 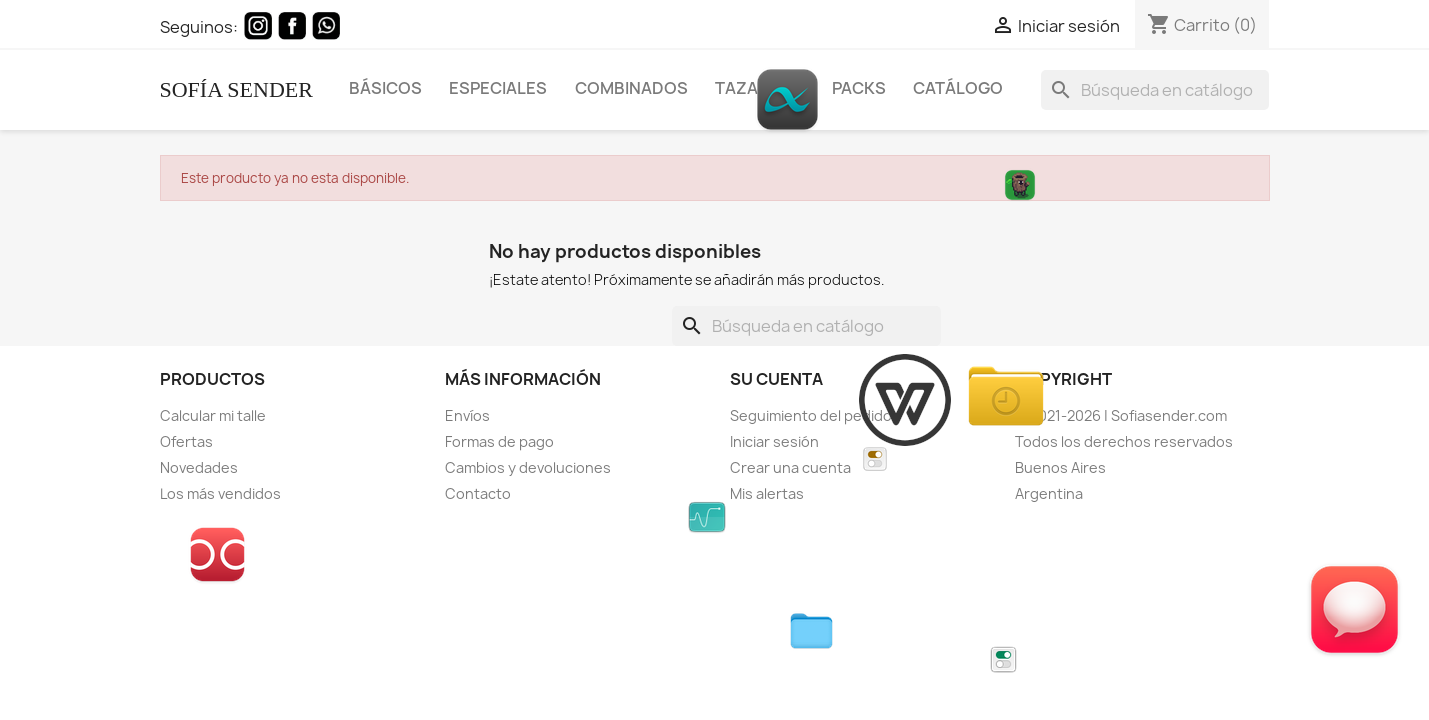 I want to click on open Double Commander file manager, so click(x=217, y=554).